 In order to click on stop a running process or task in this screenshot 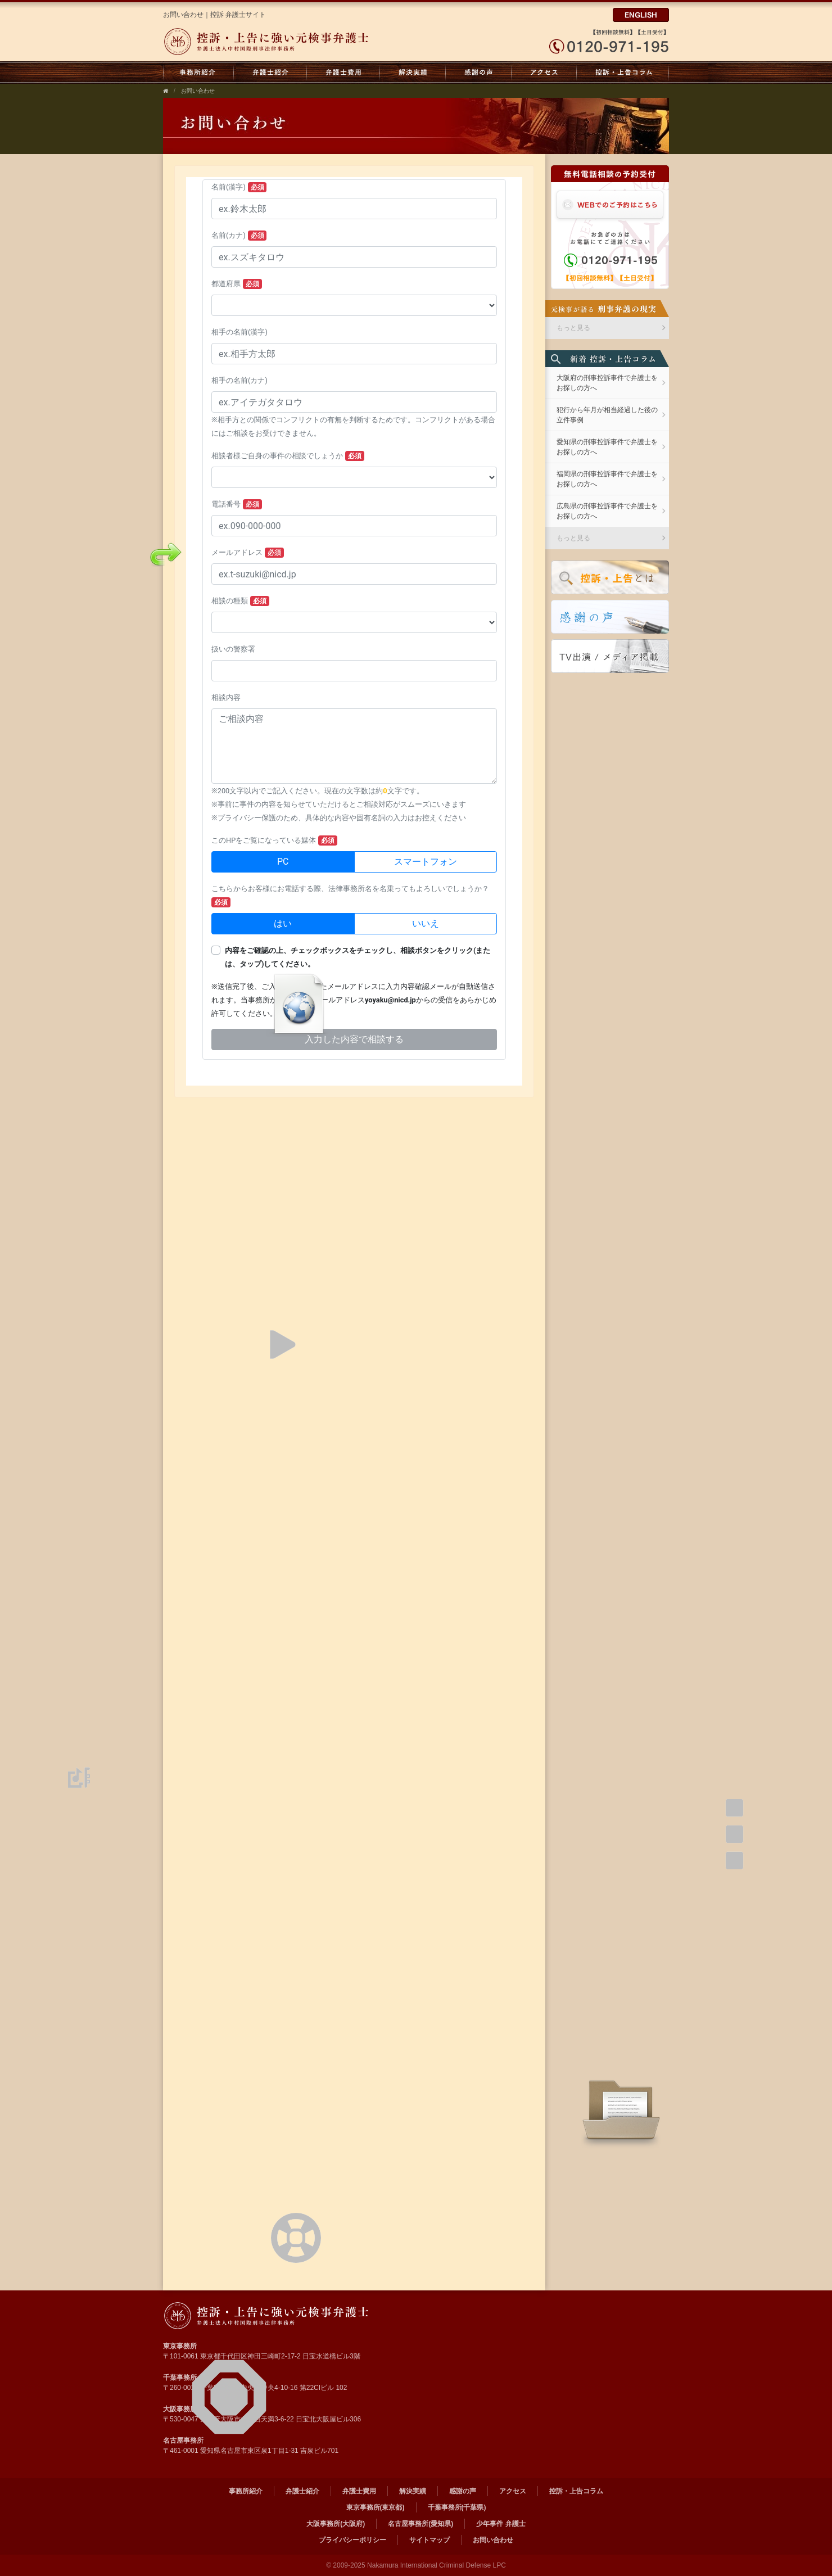, I will do `click(229, 2397)`.